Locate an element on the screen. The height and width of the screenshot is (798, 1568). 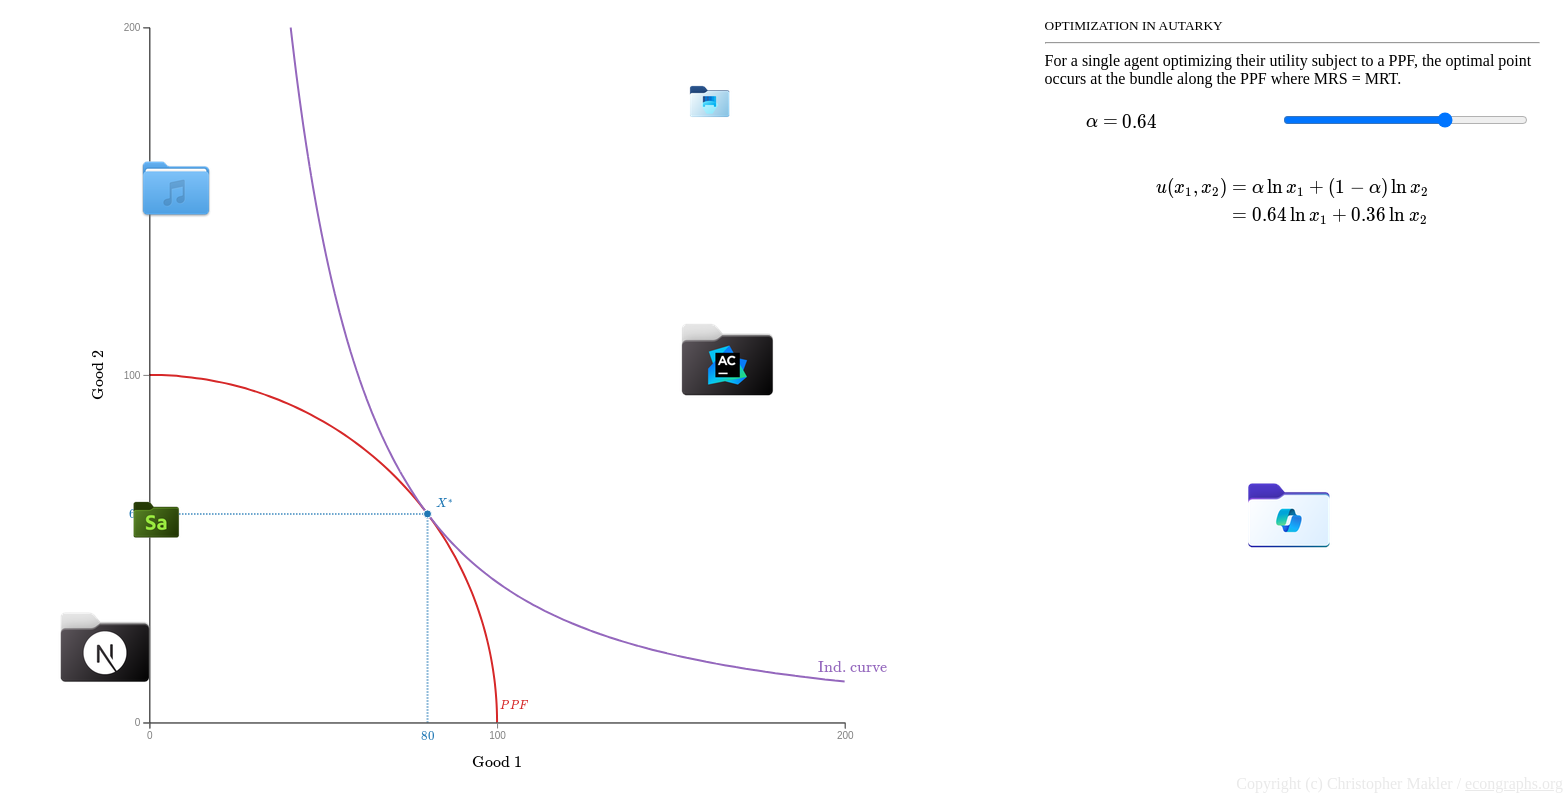
open Adobe Substance Sampler project folder is located at coordinates (156, 521).